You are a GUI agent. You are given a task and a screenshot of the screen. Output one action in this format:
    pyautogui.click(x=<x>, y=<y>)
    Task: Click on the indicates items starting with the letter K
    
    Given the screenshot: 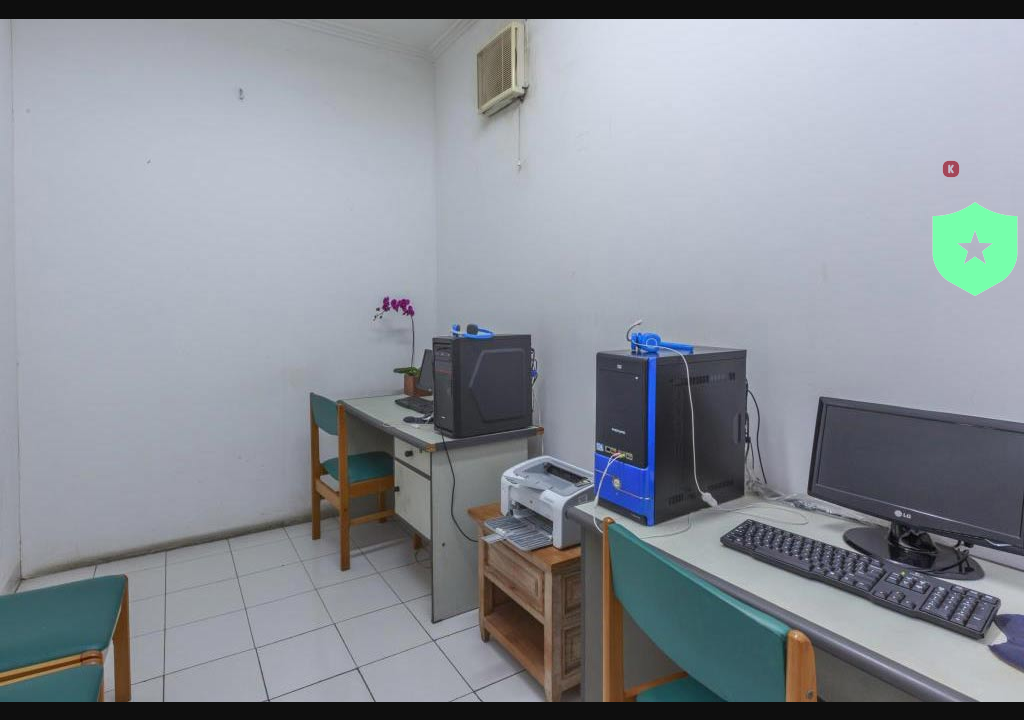 What is the action you would take?
    pyautogui.click(x=951, y=169)
    